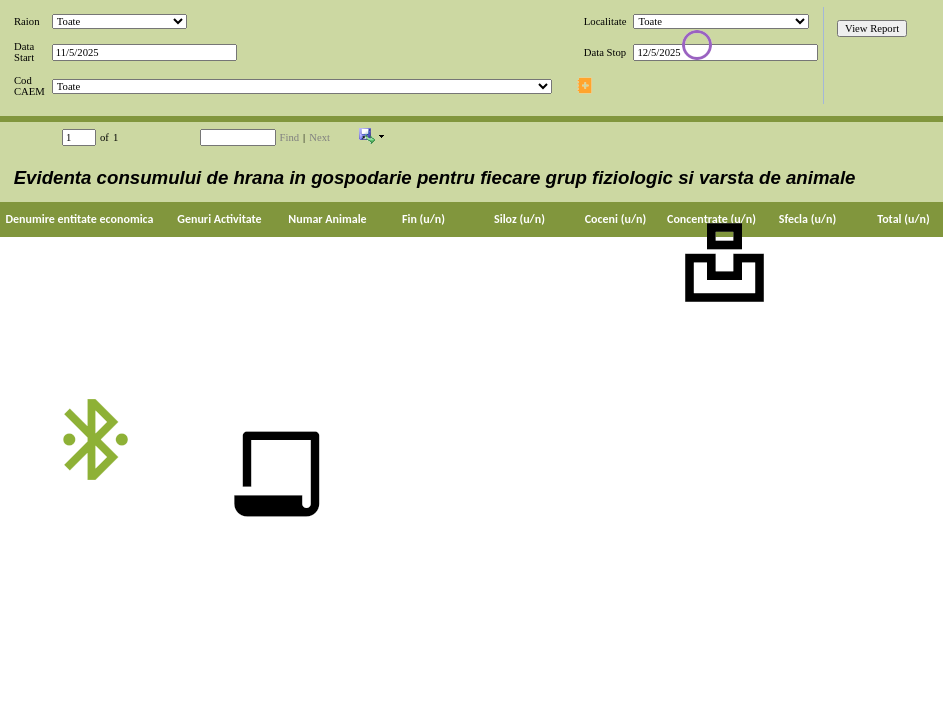 Image resolution: width=943 pixels, height=720 pixels. What do you see at coordinates (724, 262) in the screenshot?
I see `unsplash logo - access free stock photos` at bounding box center [724, 262].